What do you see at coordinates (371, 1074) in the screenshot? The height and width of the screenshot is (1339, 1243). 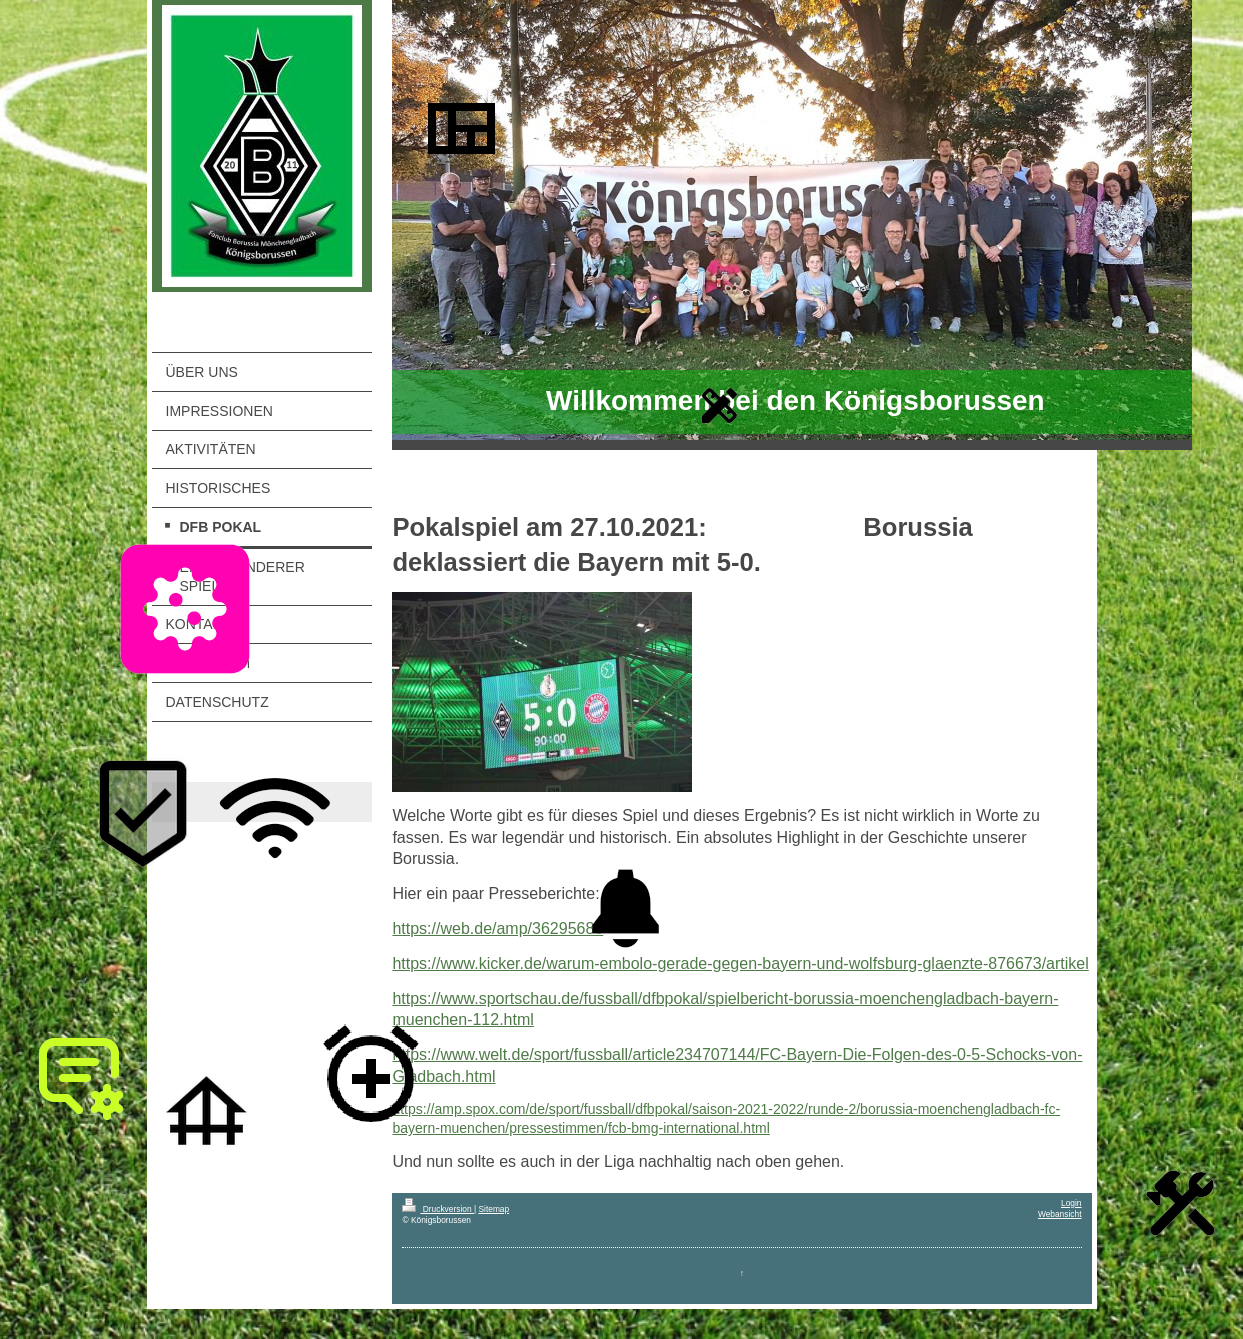 I see `add a new alarm` at bounding box center [371, 1074].